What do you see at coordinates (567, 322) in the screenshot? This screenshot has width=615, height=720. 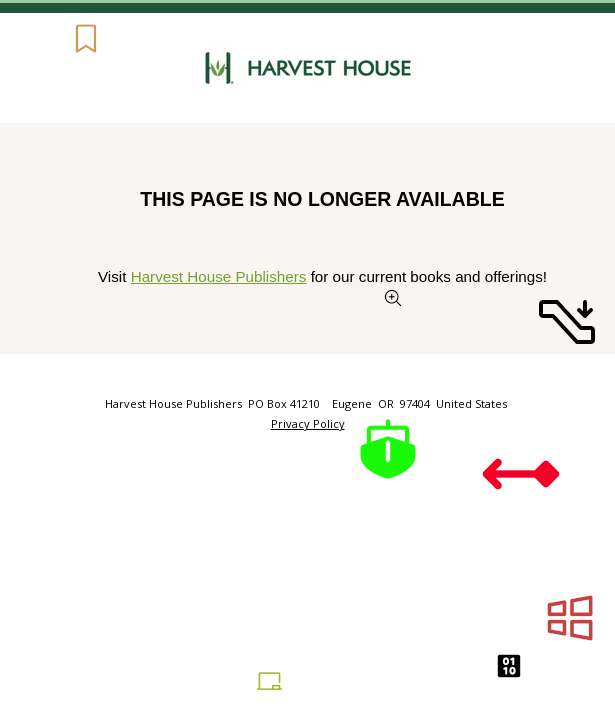 I see `navigate to escalator going down` at bounding box center [567, 322].